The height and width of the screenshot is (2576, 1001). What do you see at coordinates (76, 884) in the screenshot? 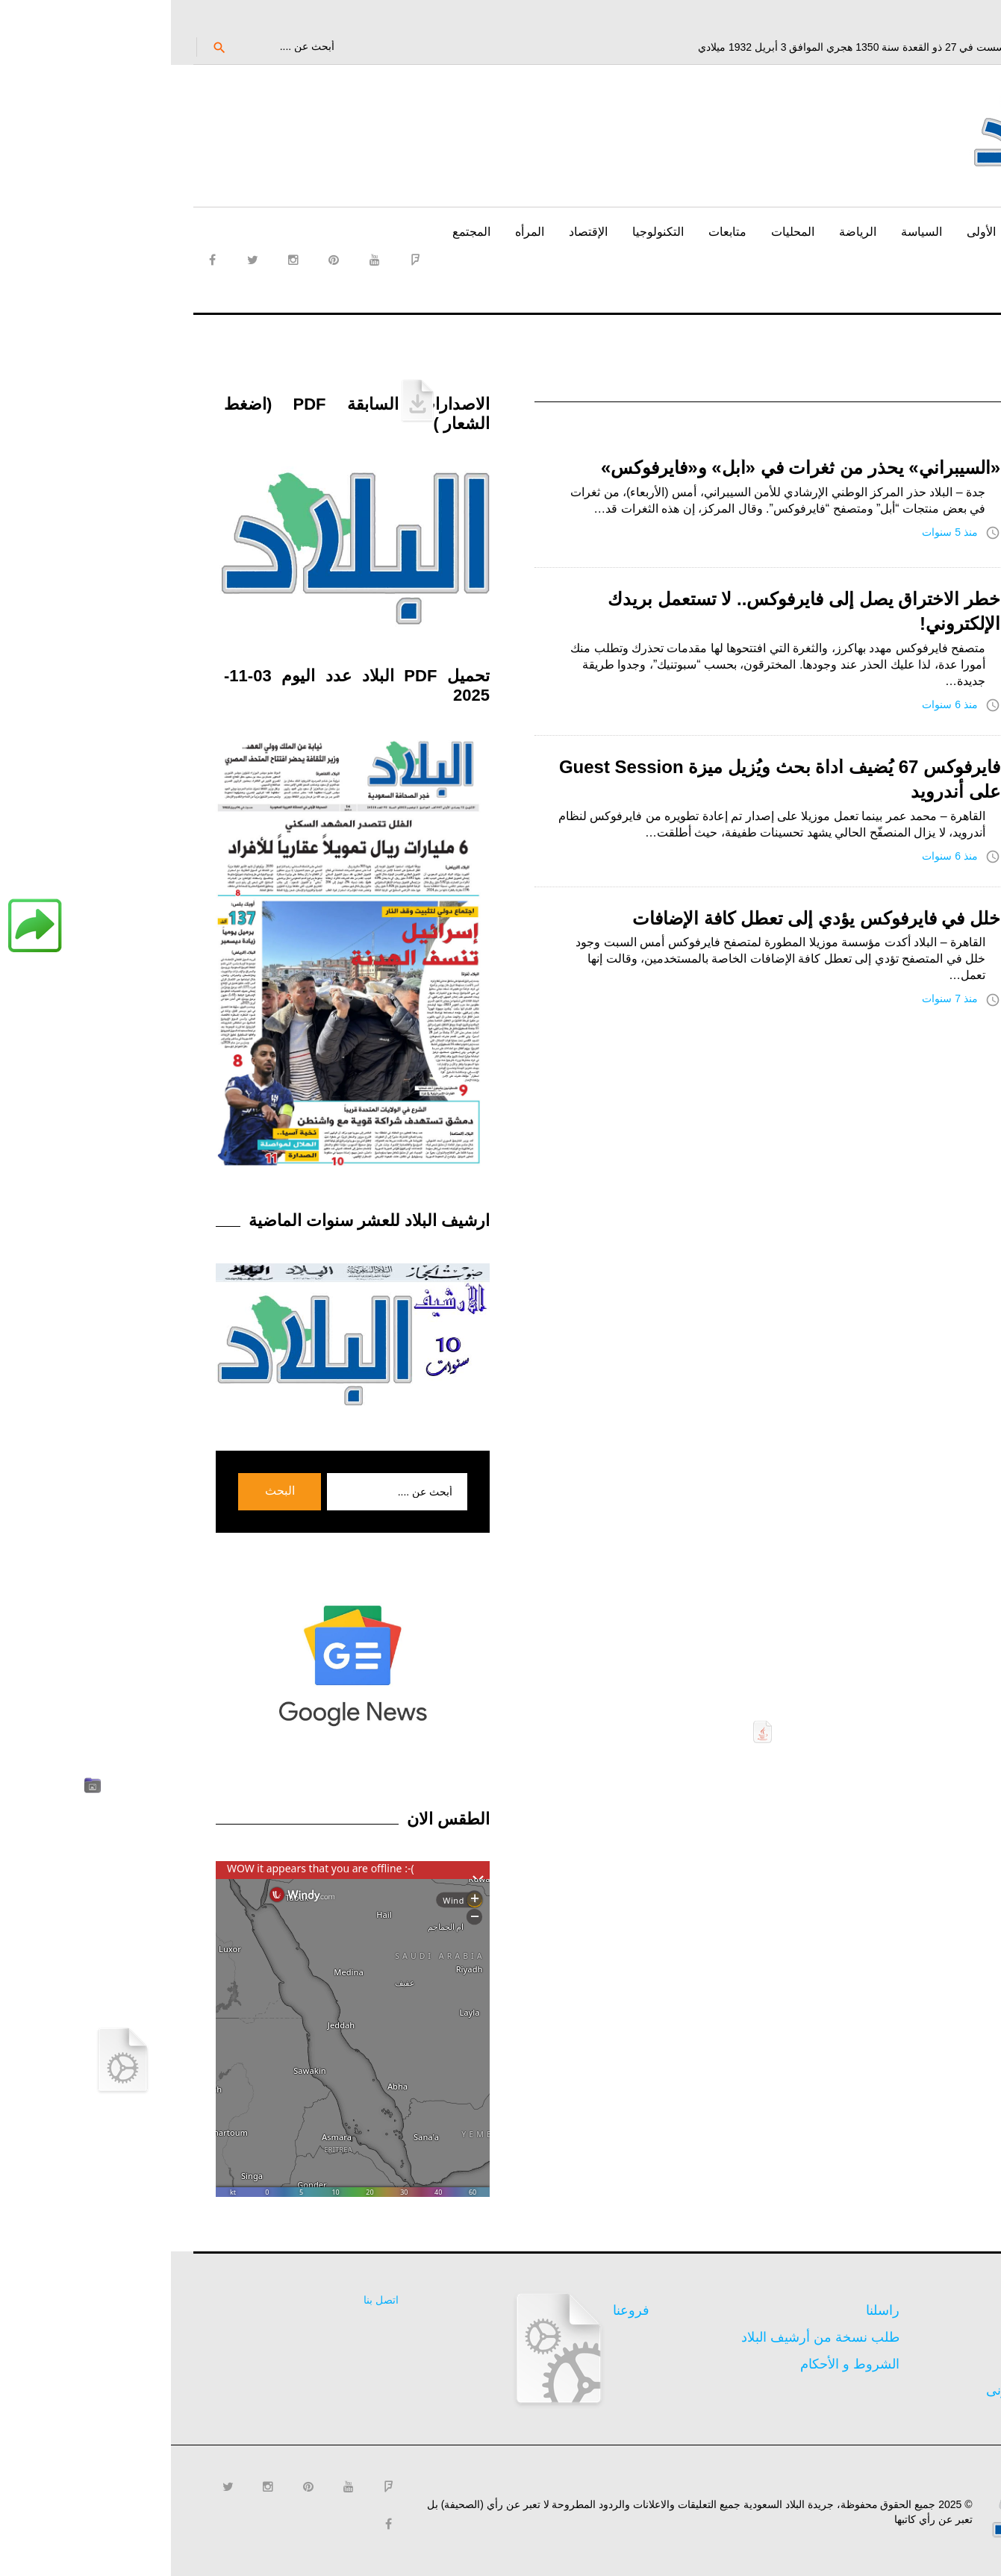
I see `indicates a shared file or folder` at bounding box center [76, 884].